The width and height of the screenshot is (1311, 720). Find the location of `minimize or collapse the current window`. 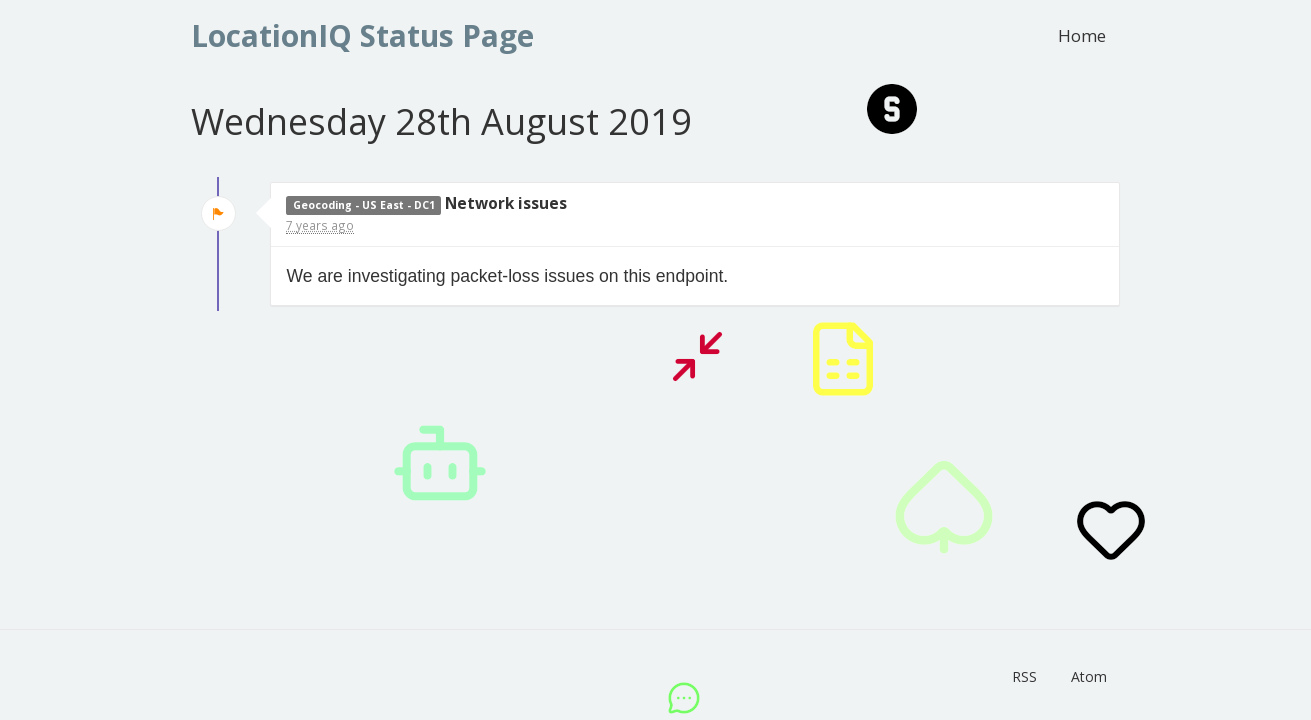

minimize or collapse the current window is located at coordinates (697, 356).